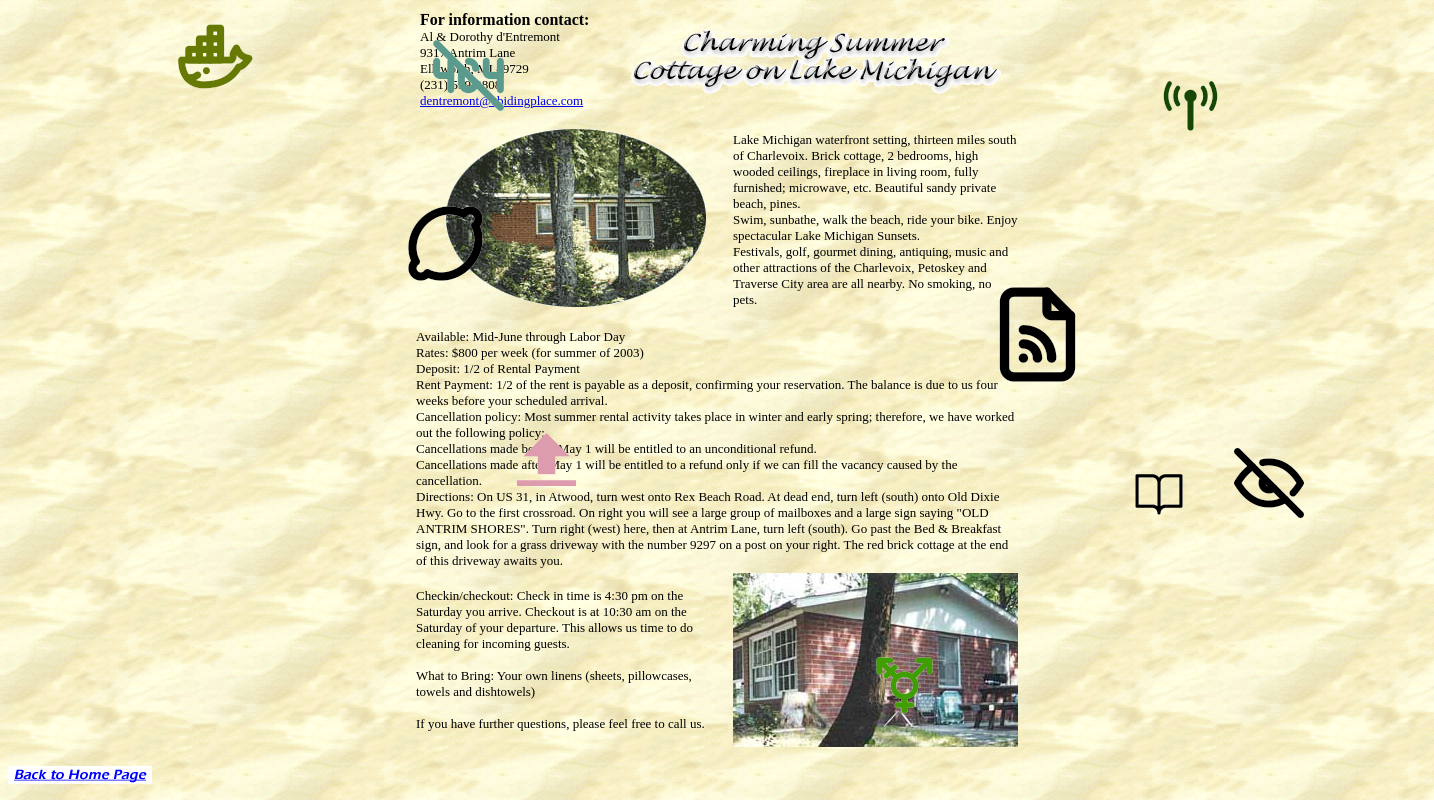 The height and width of the screenshot is (800, 1434). I want to click on view or manage RSS feed file, so click(1037, 334).